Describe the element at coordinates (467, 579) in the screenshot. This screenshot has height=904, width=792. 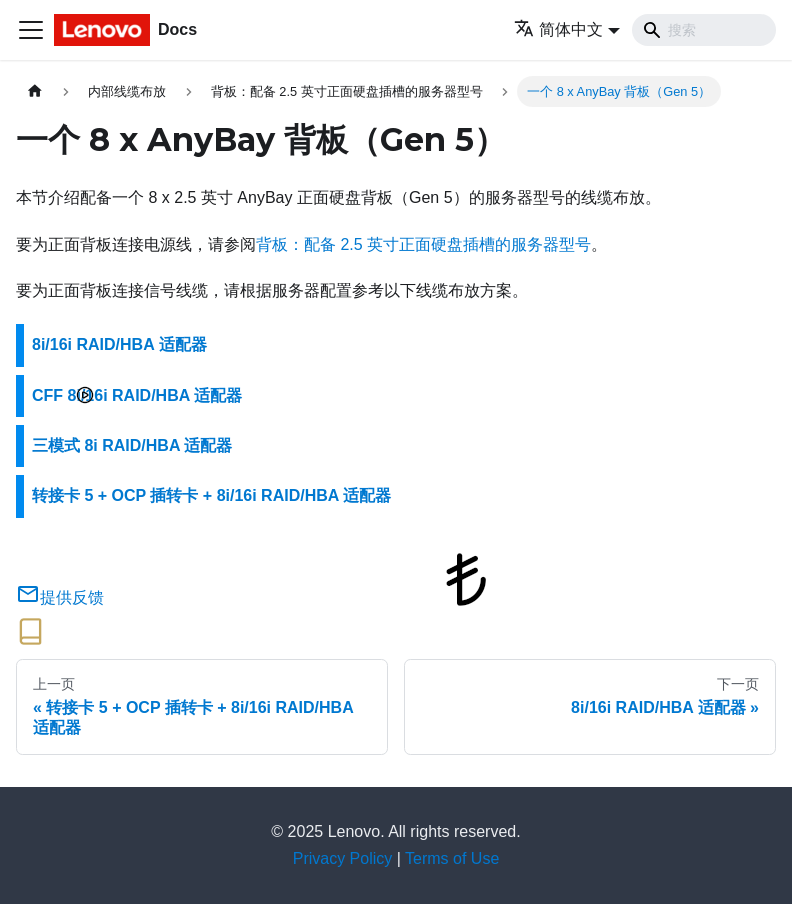
I see `view or select Turkish lira currency` at that location.